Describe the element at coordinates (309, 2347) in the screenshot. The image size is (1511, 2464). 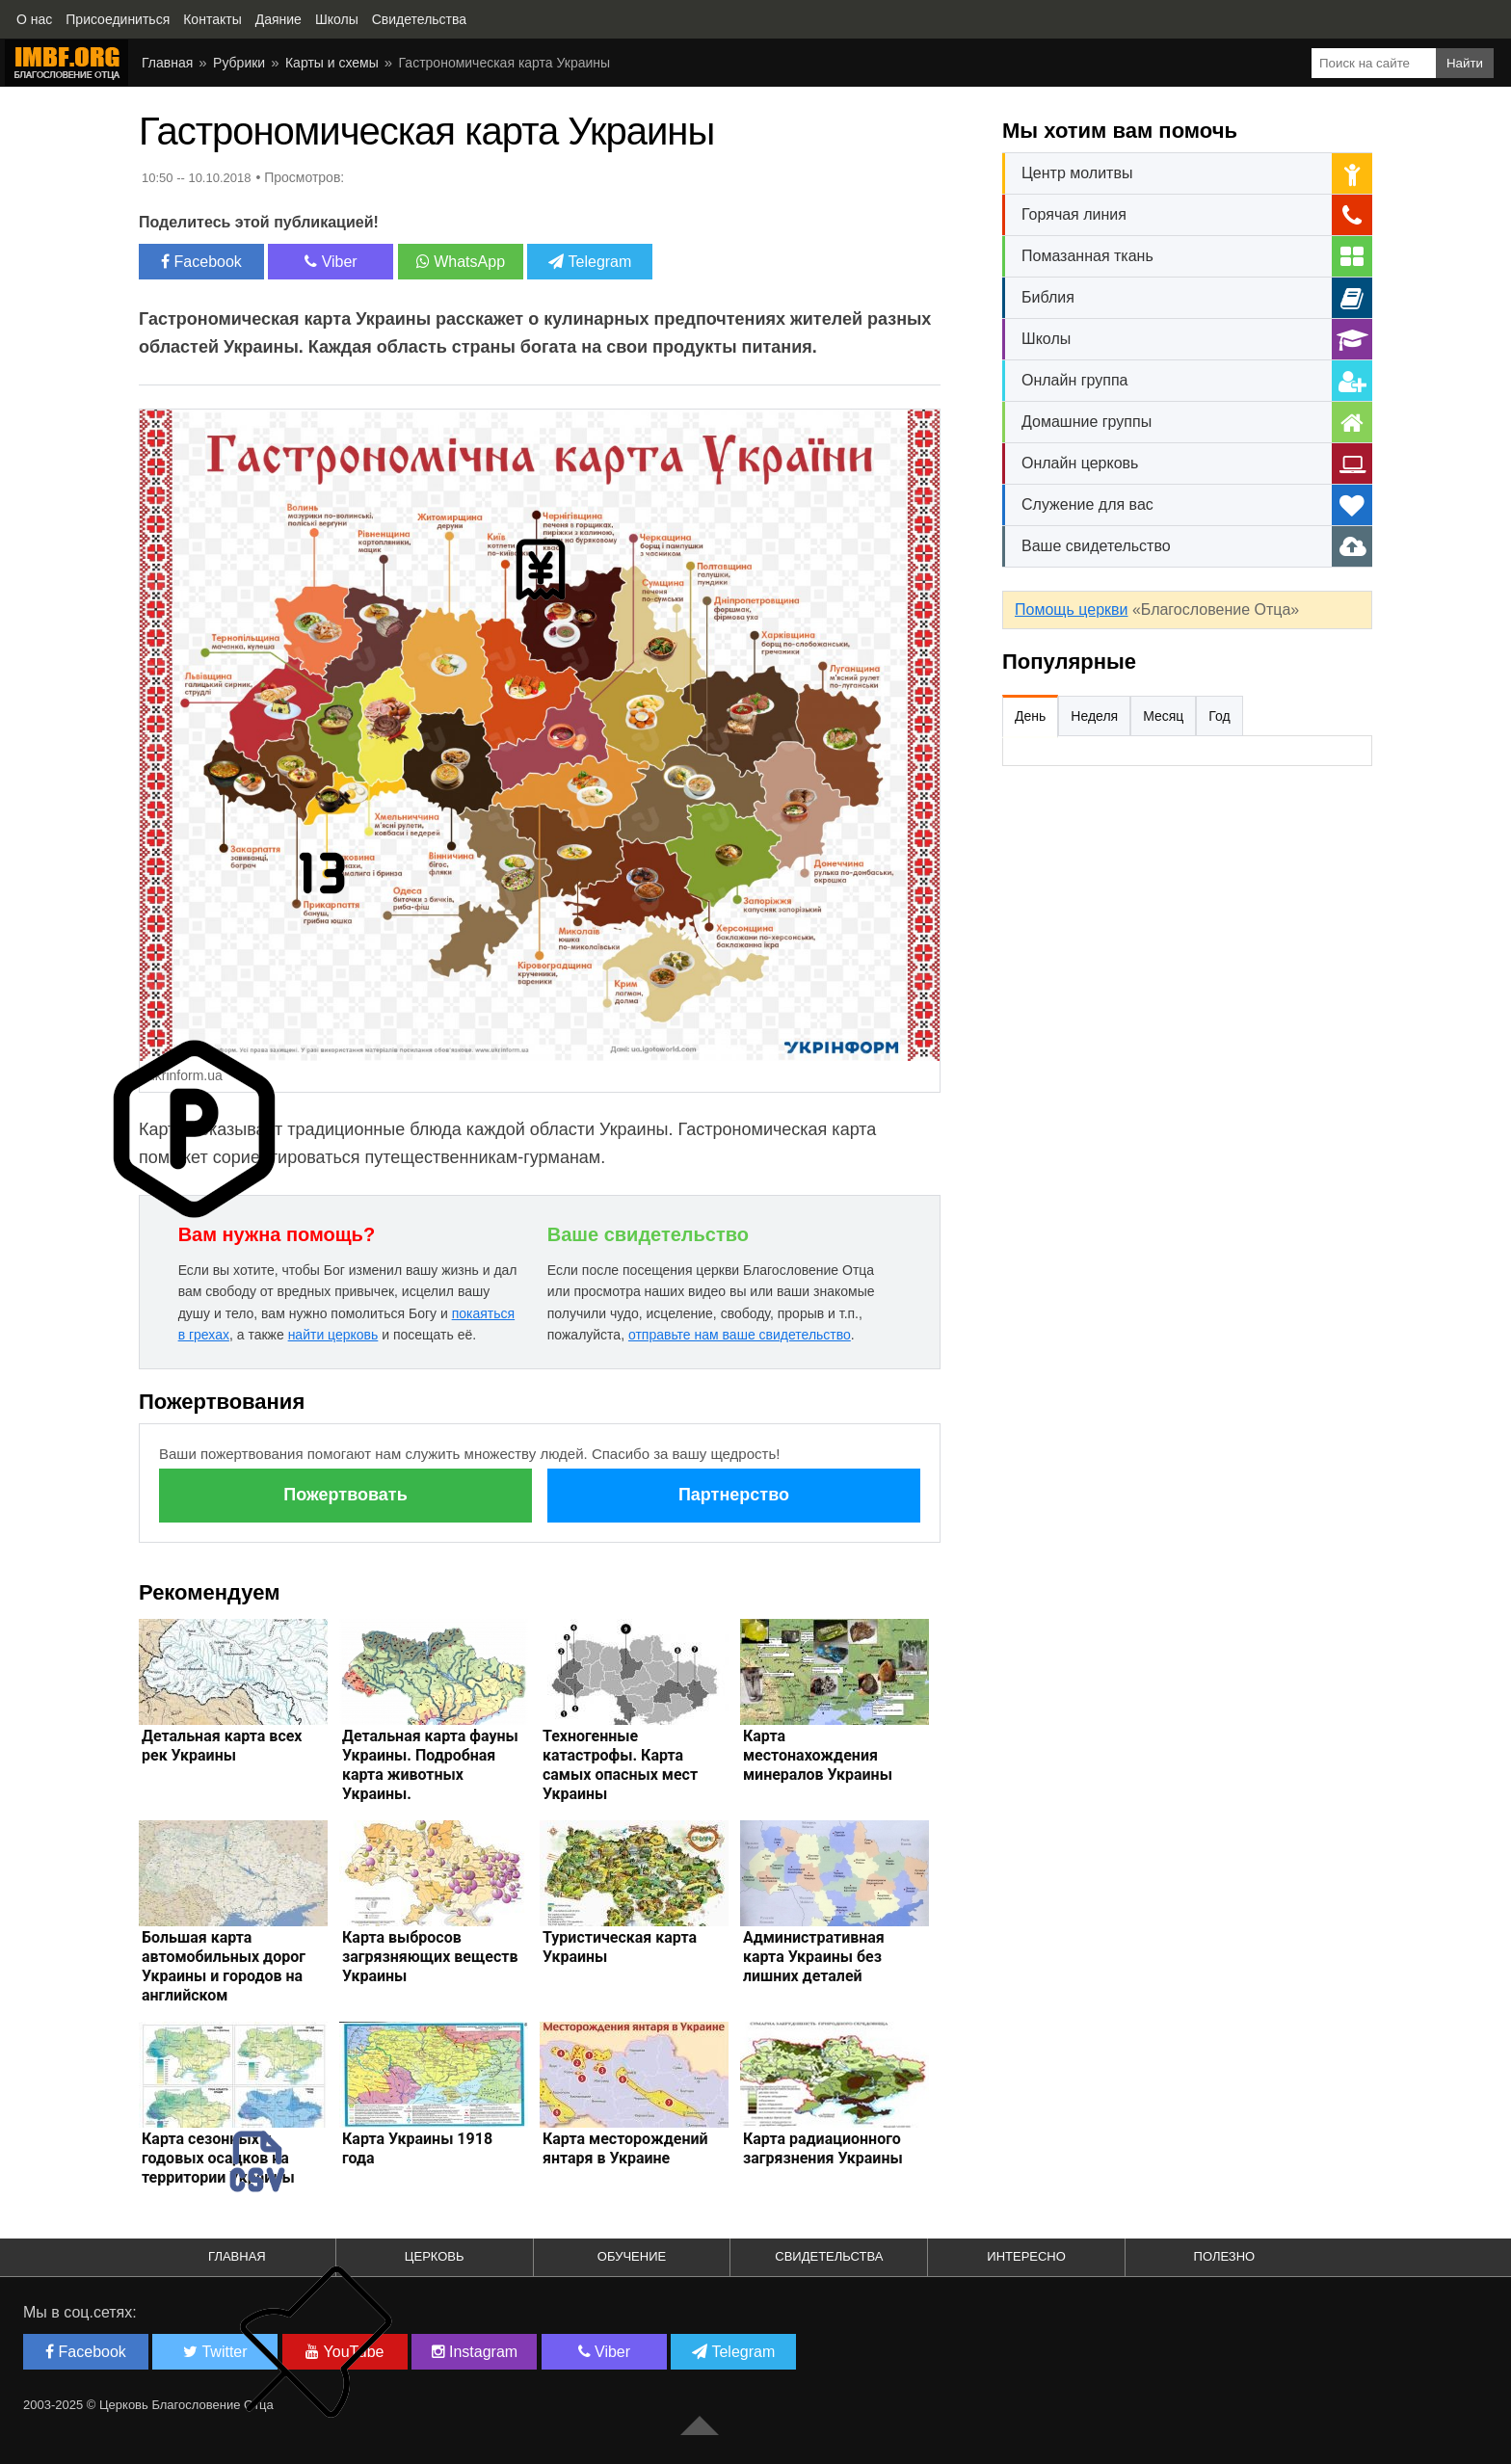
I see `pin an item to keep it visible` at that location.